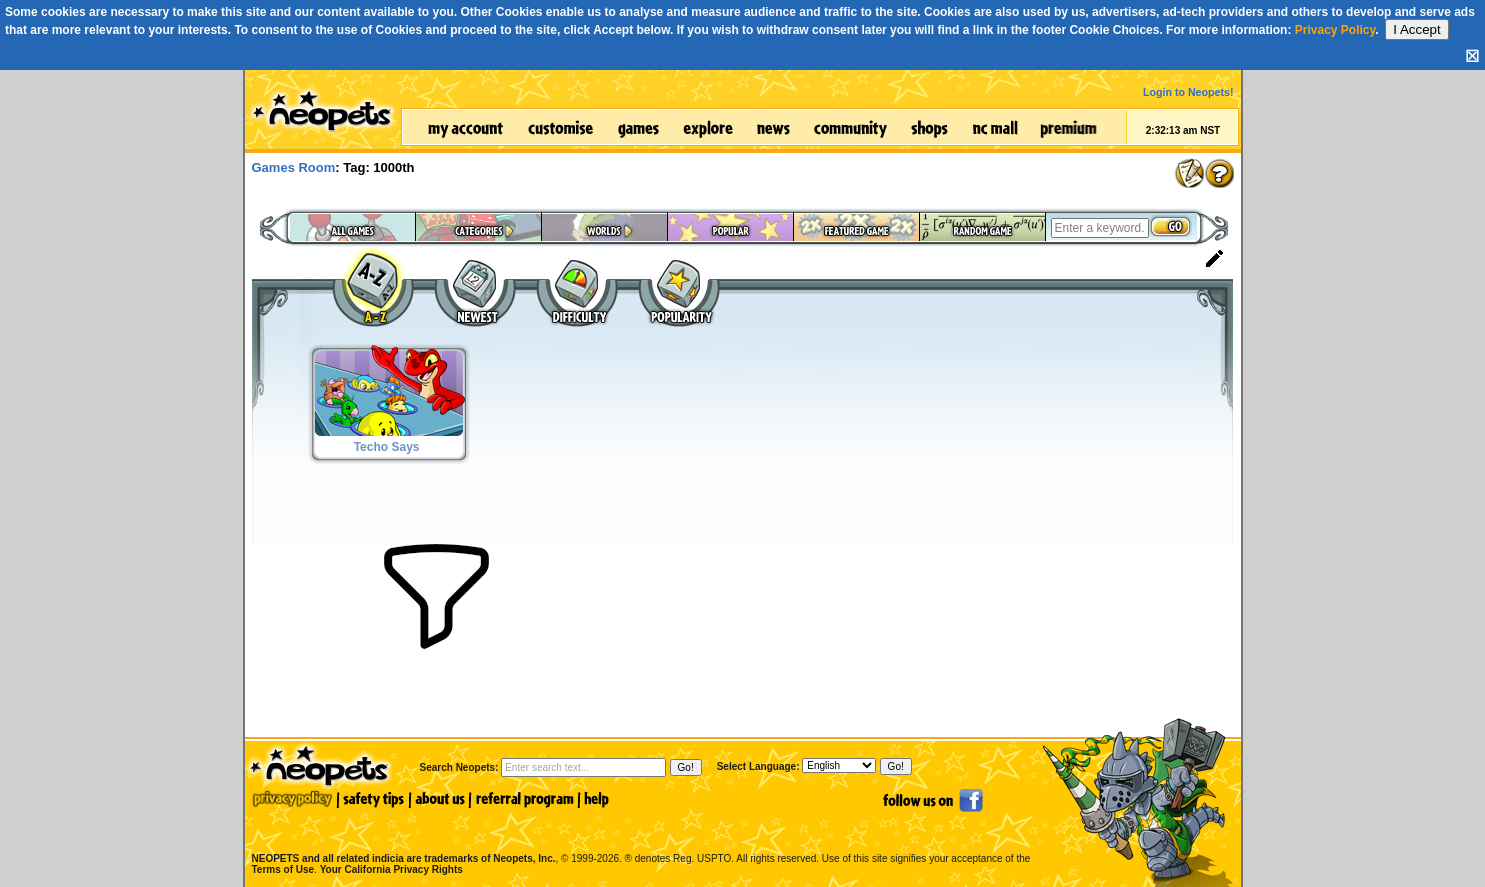  I want to click on edit content or settings, so click(1214, 258).